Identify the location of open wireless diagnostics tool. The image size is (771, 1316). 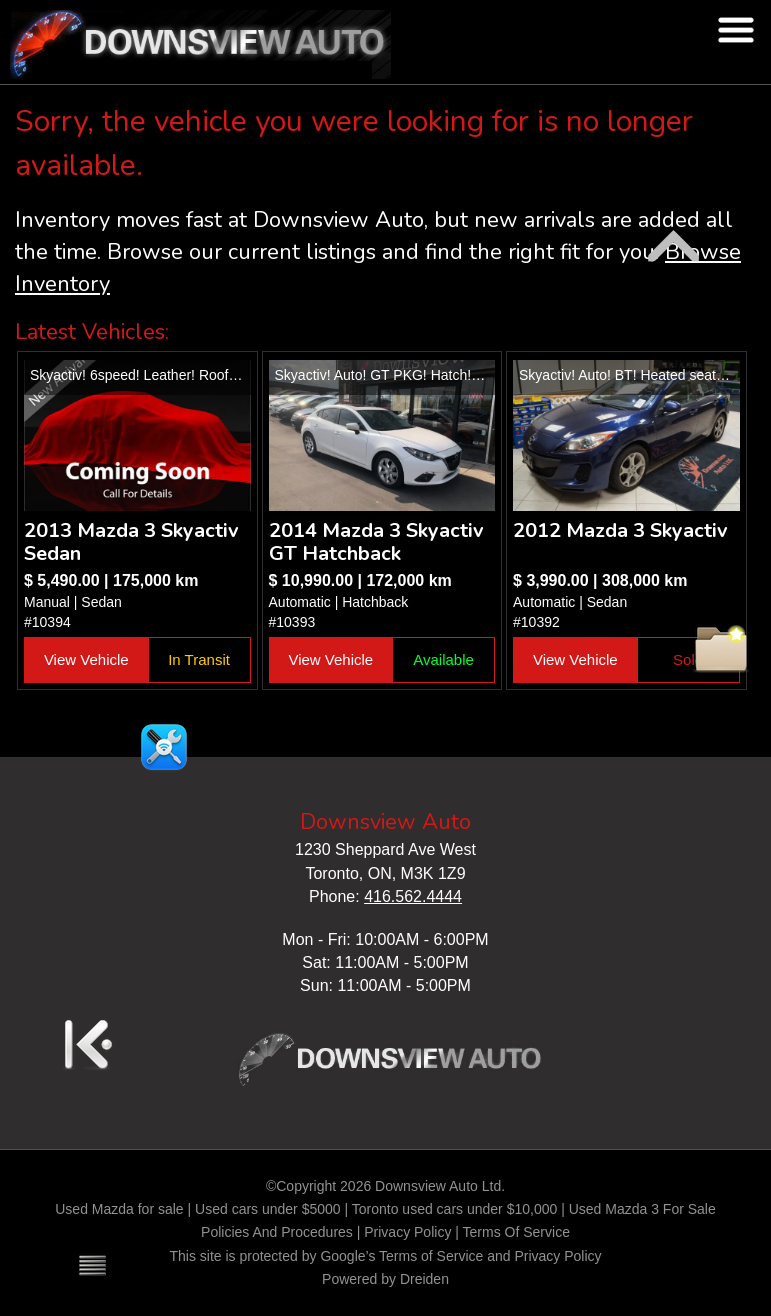
(164, 747).